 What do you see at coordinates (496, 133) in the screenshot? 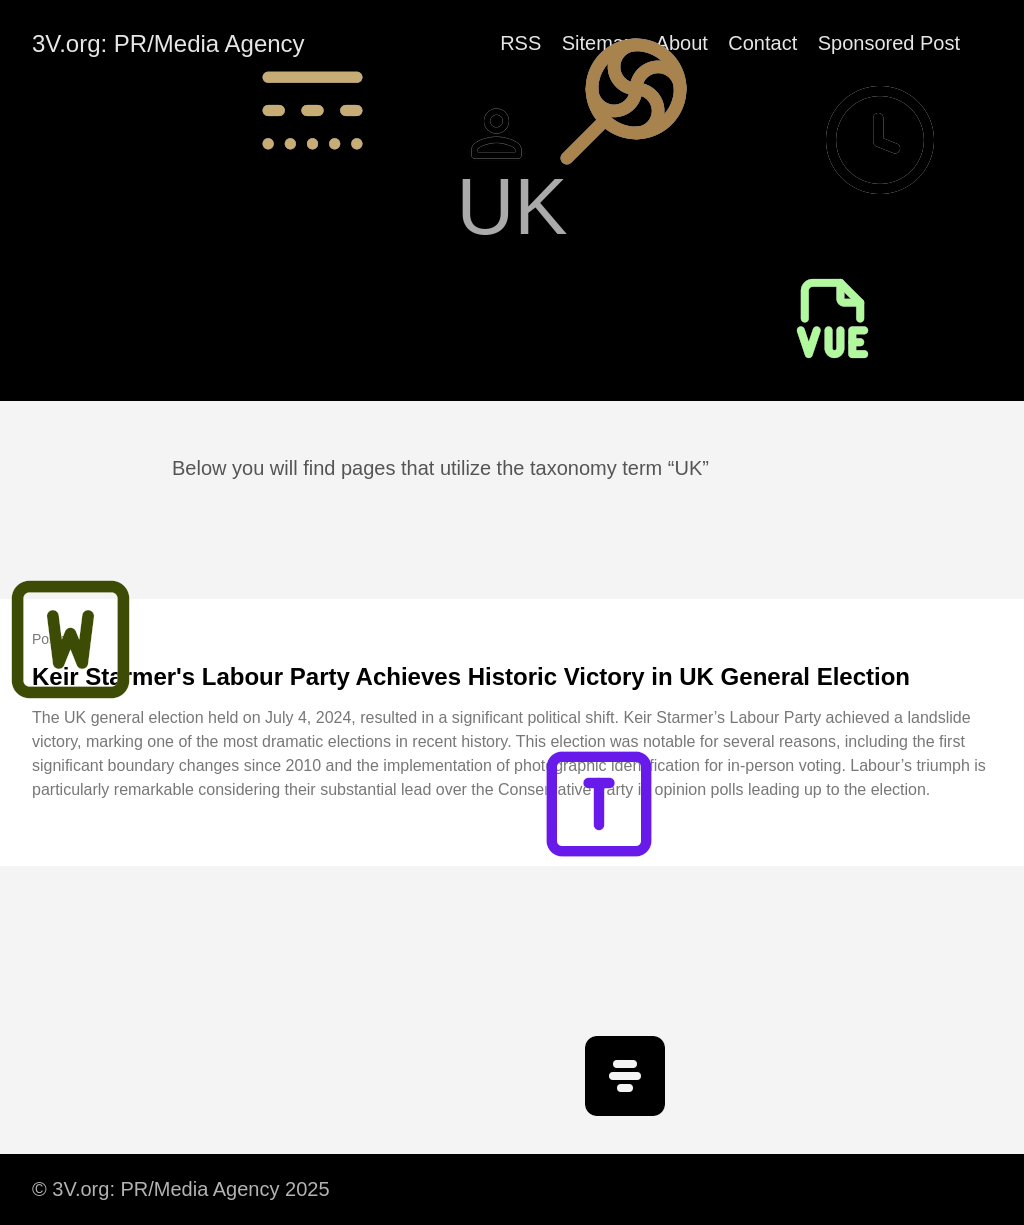
I see `view your profile` at bounding box center [496, 133].